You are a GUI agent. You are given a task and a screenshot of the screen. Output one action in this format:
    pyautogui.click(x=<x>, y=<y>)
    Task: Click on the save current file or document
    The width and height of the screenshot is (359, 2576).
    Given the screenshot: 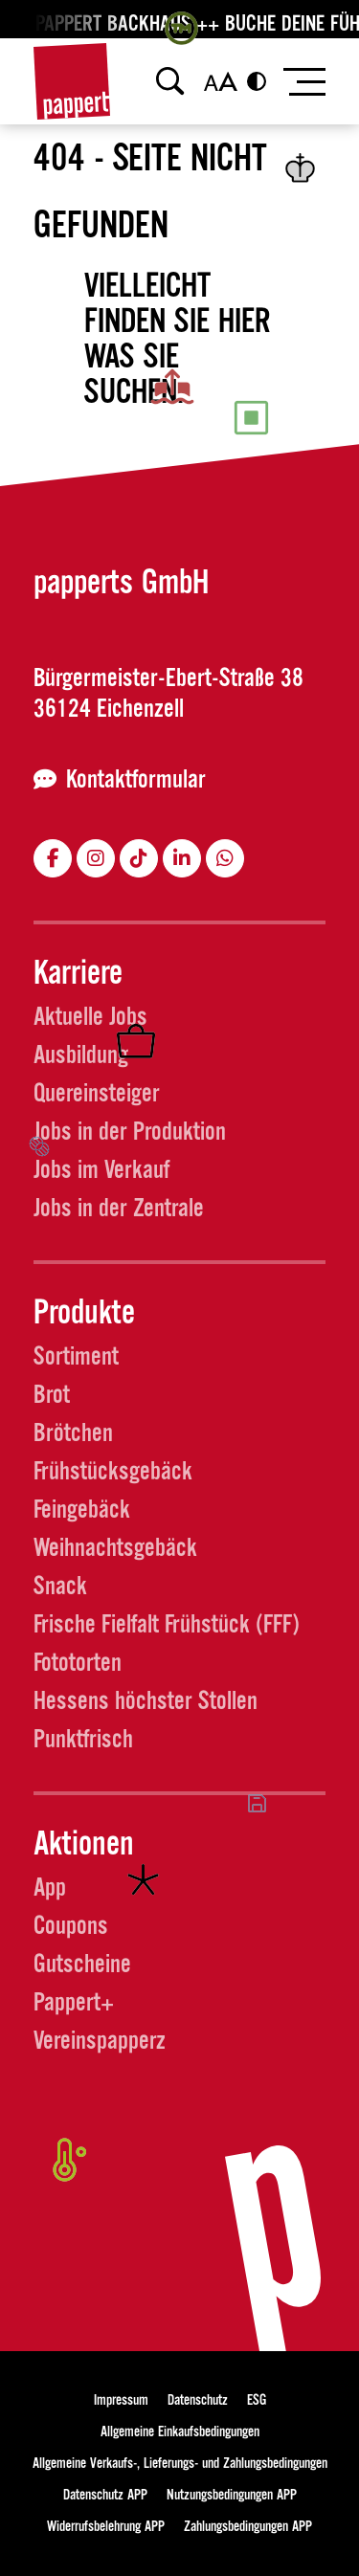 What is the action you would take?
    pyautogui.click(x=257, y=1803)
    